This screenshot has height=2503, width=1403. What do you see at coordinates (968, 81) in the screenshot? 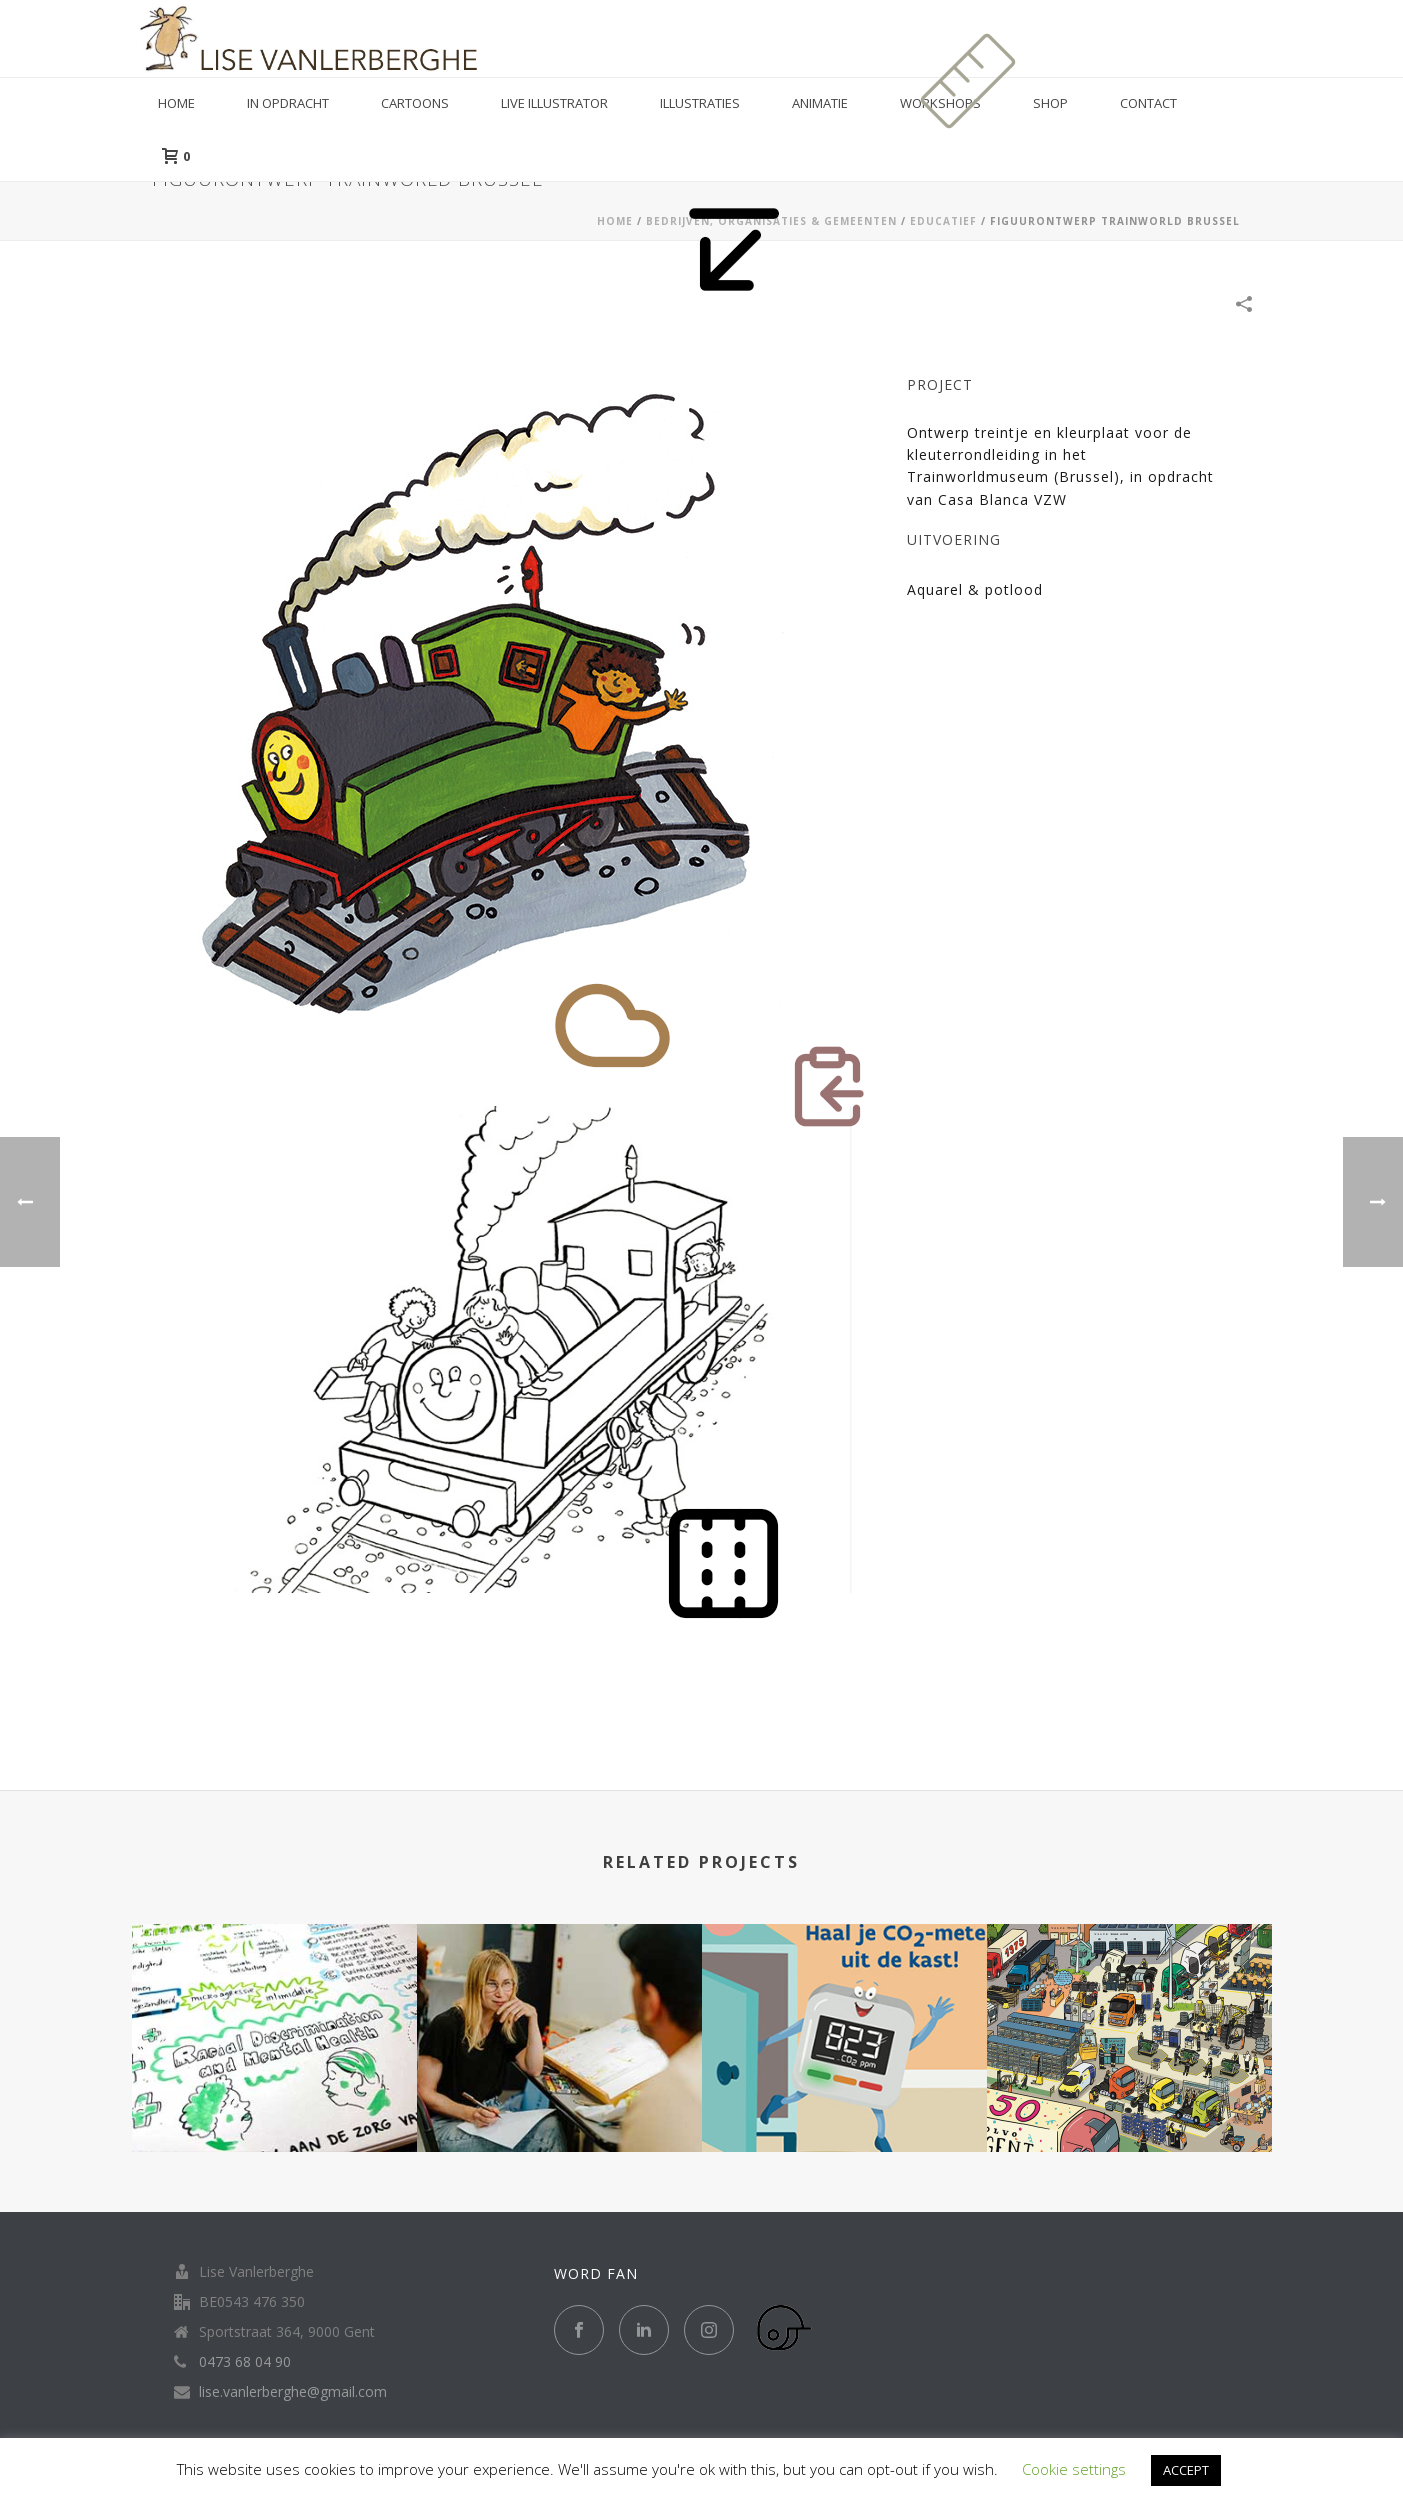
I see `access measurement tools` at bounding box center [968, 81].